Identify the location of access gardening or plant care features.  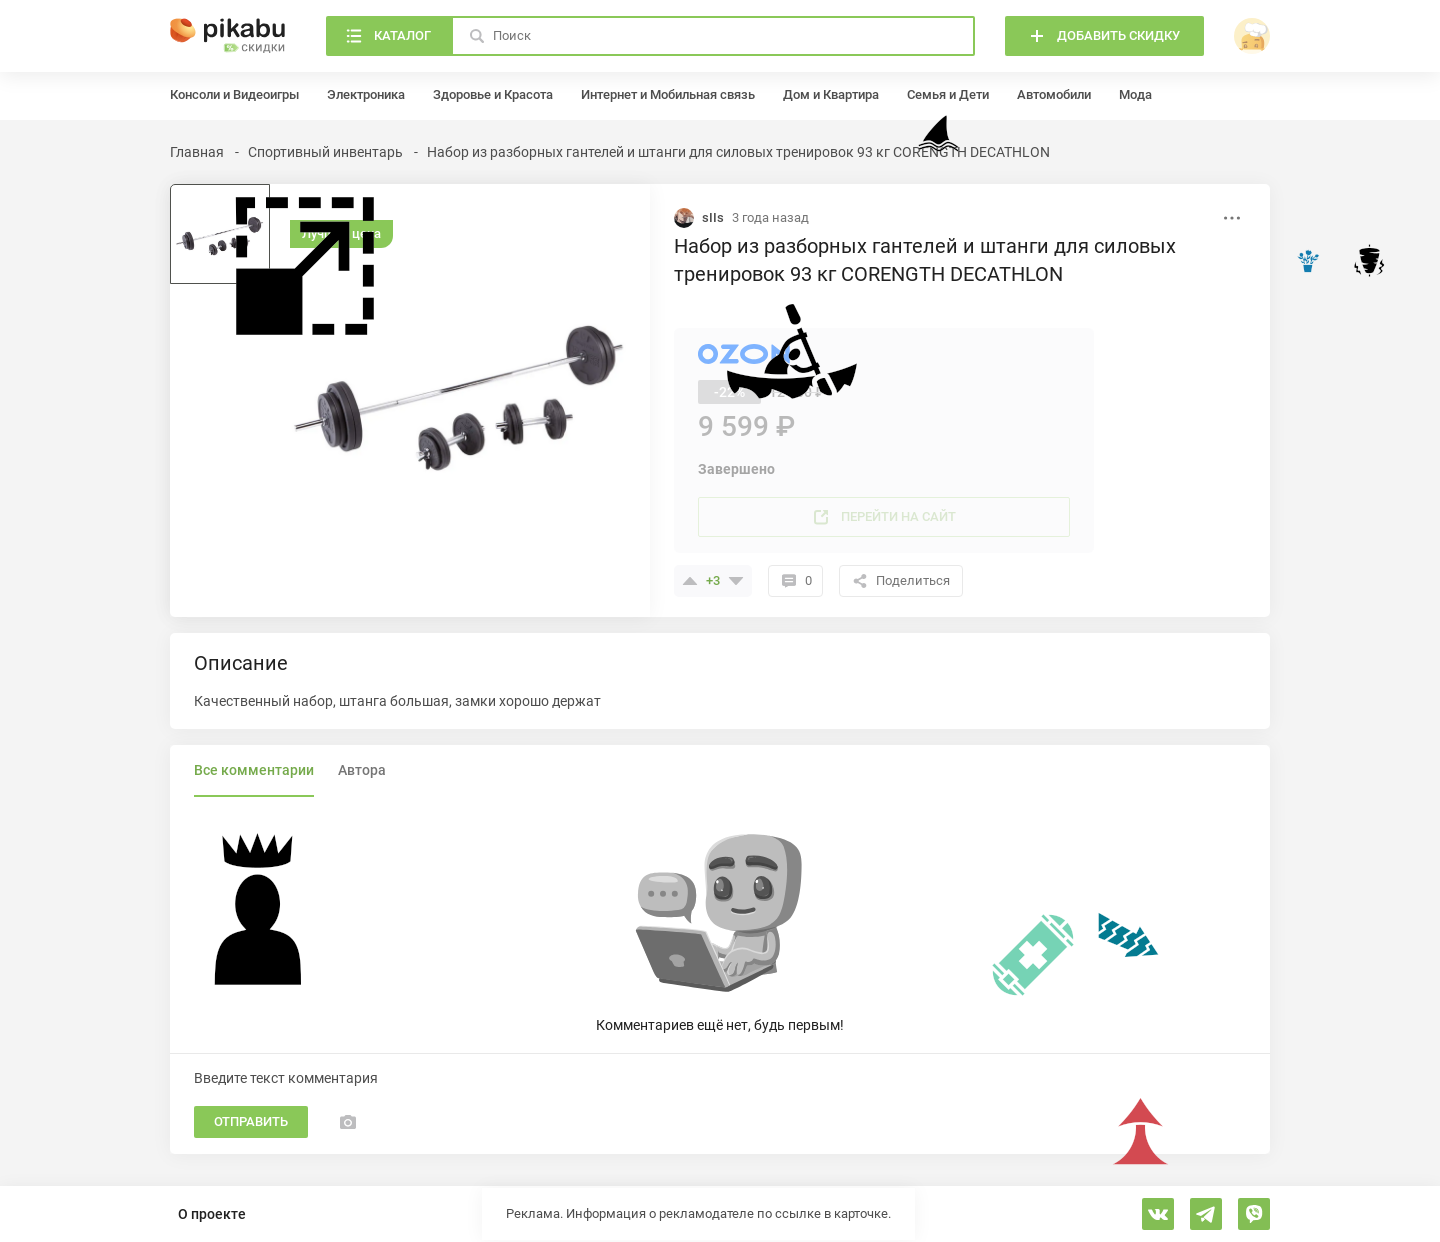
(1308, 261).